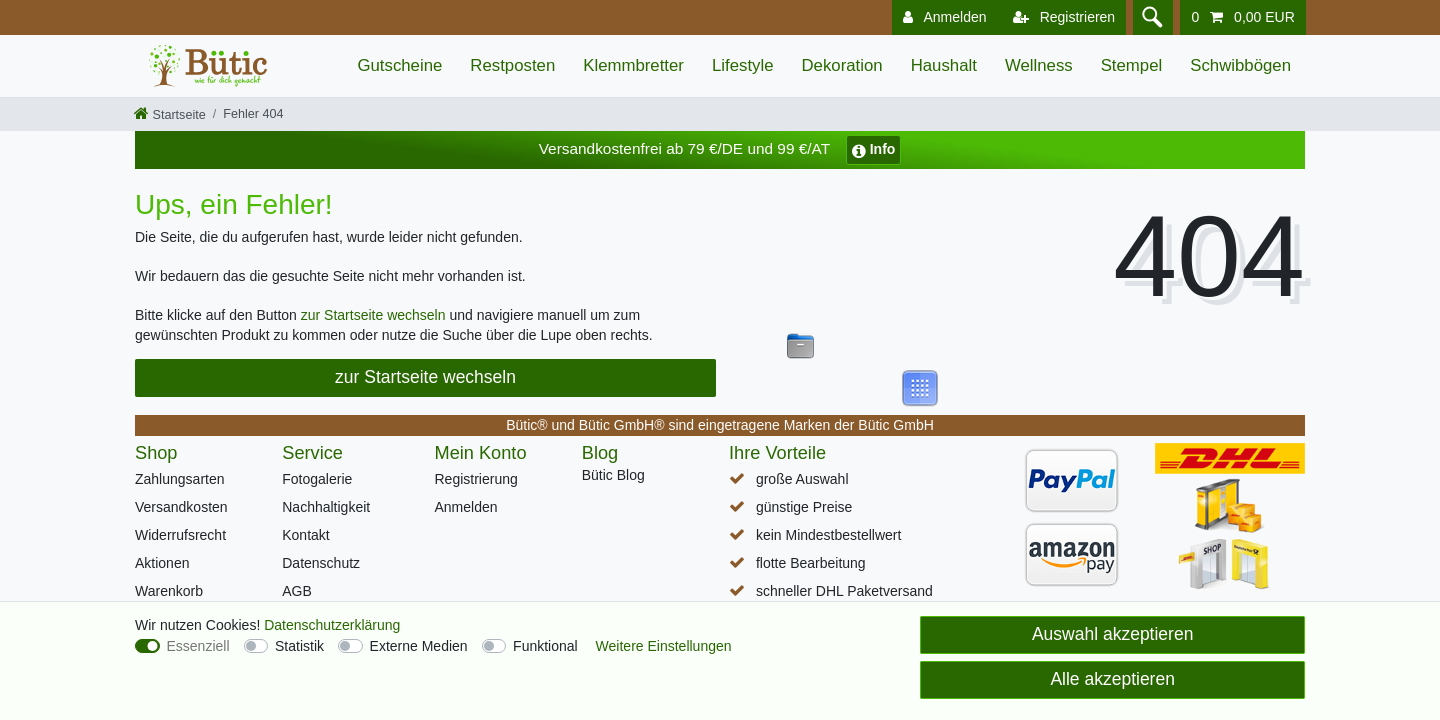 The width and height of the screenshot is (1440, 720). What do you see at coordinates (800, 345) in the screenshot?
I see `open the file manager application` at bounding box center [800, 345].